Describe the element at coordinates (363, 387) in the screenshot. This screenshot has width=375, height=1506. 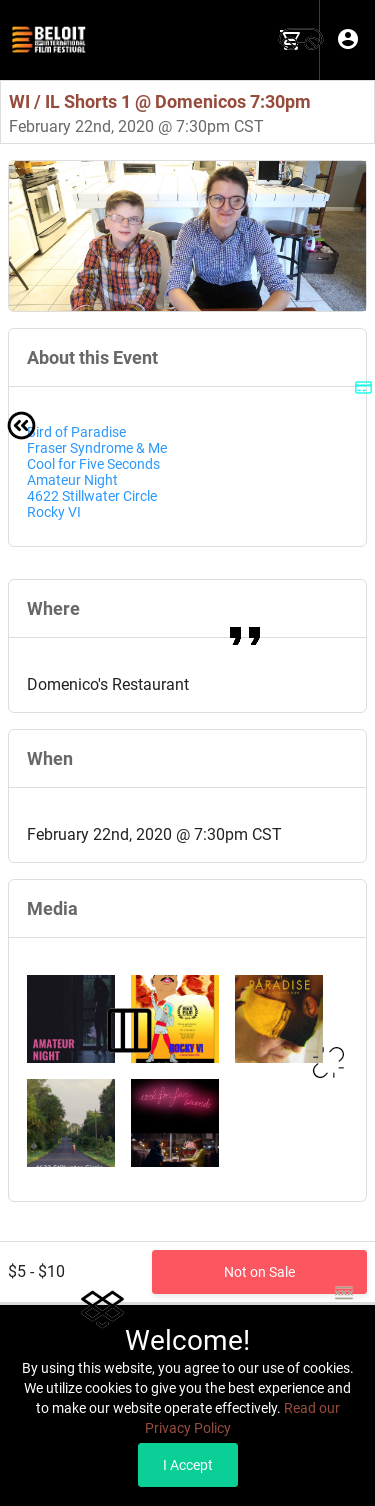
I see `access payment methods` at that location.